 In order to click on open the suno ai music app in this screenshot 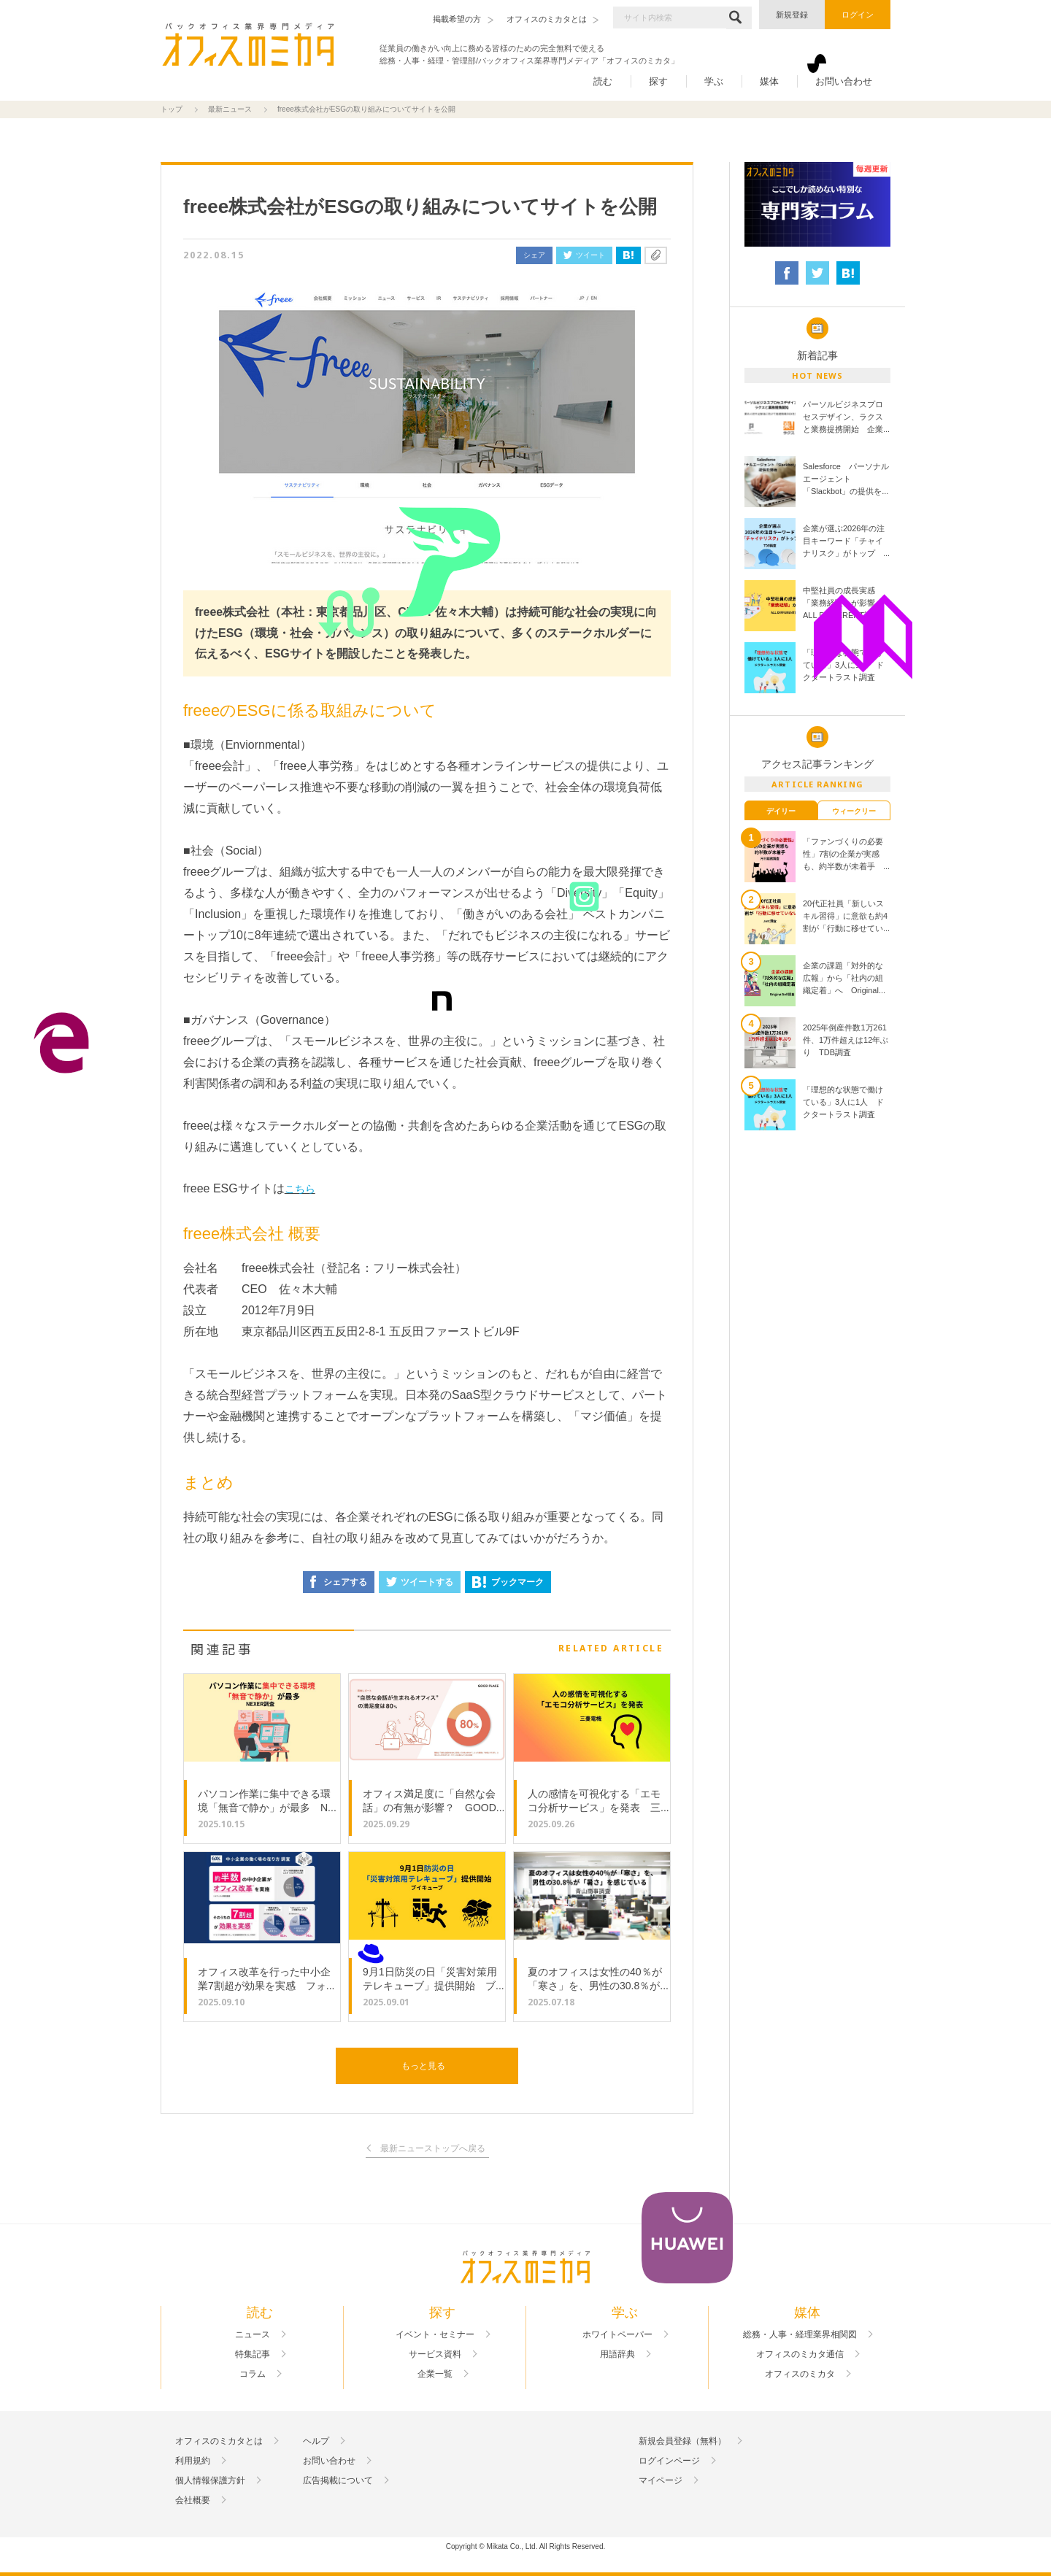, I will do `click(817, 63)`.